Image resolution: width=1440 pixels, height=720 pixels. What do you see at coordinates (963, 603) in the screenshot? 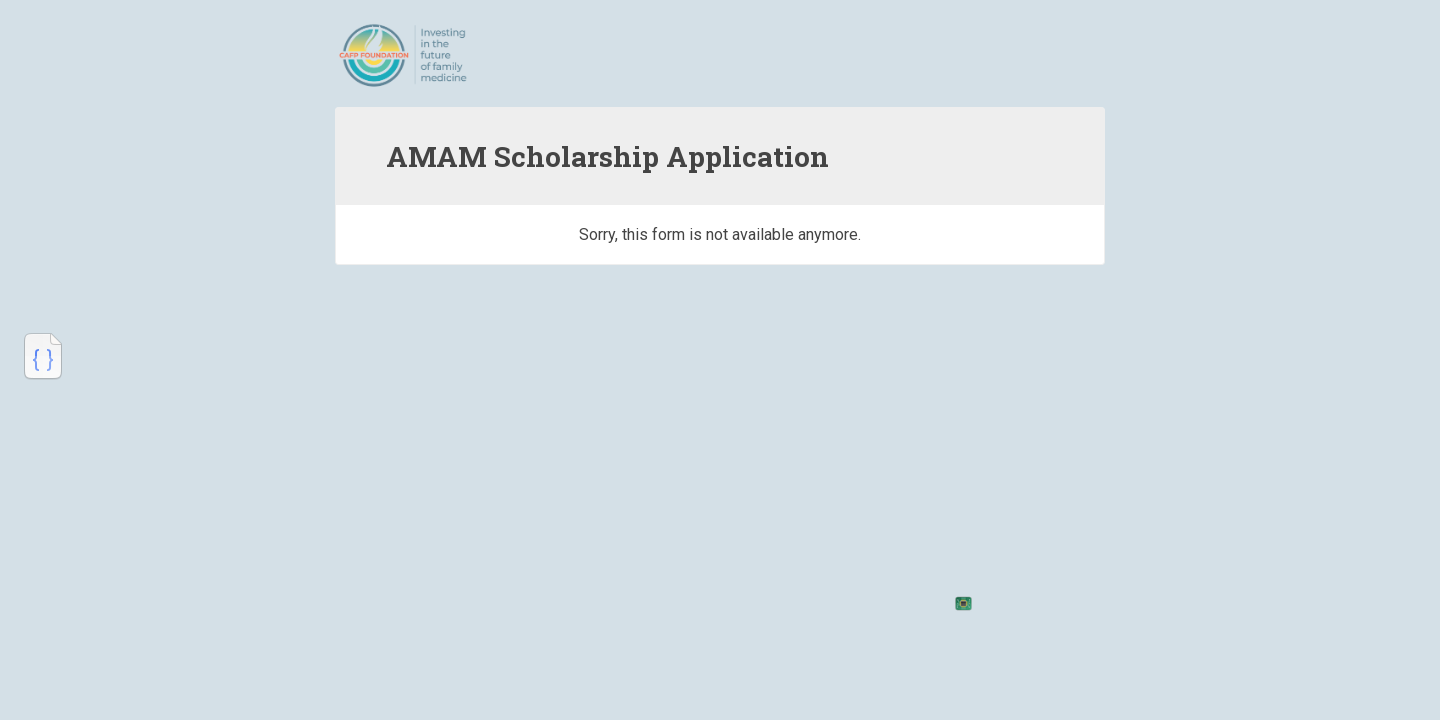
I see `open jockey hardware monitoring app` at bounding box center [963, 603].